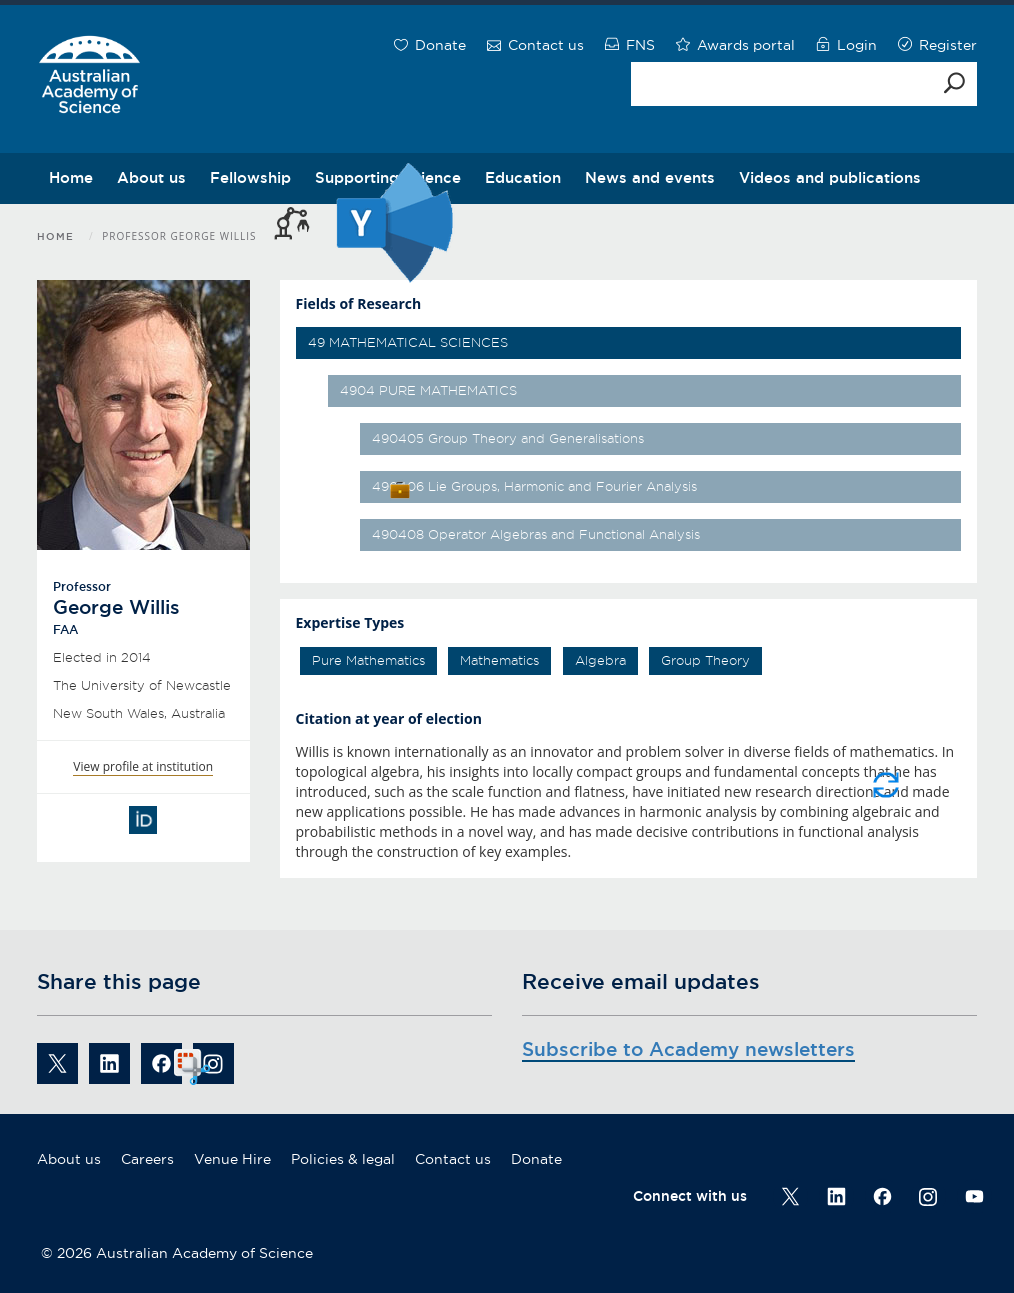  I want to click on indicates OneDrive is currently syncing files, so click(886, 785).